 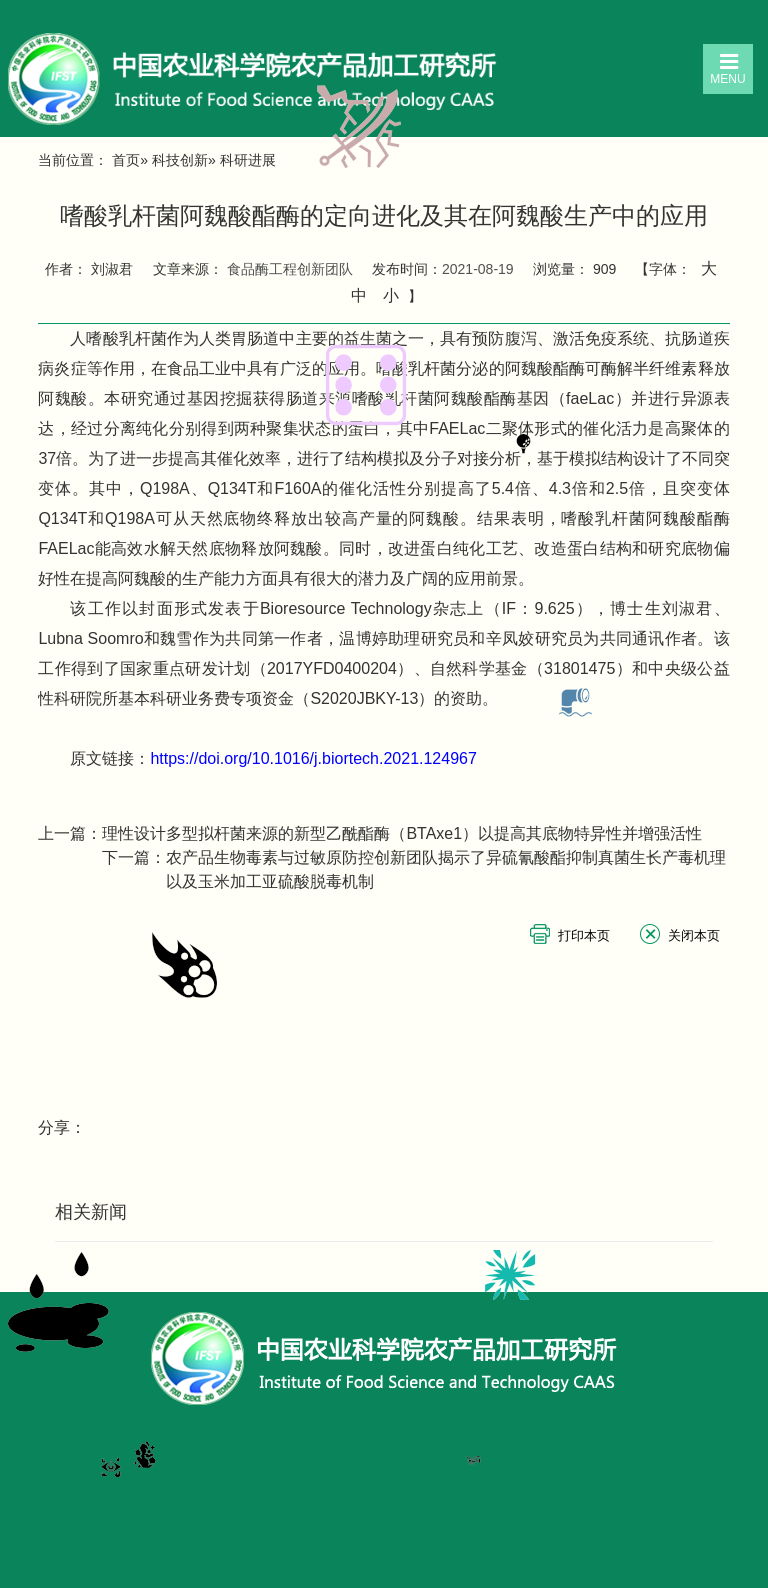 What do you see at coordinates (358, 126) in the screenshot?
I see `activate lightning sword ability` at bounding box center [358, 126].